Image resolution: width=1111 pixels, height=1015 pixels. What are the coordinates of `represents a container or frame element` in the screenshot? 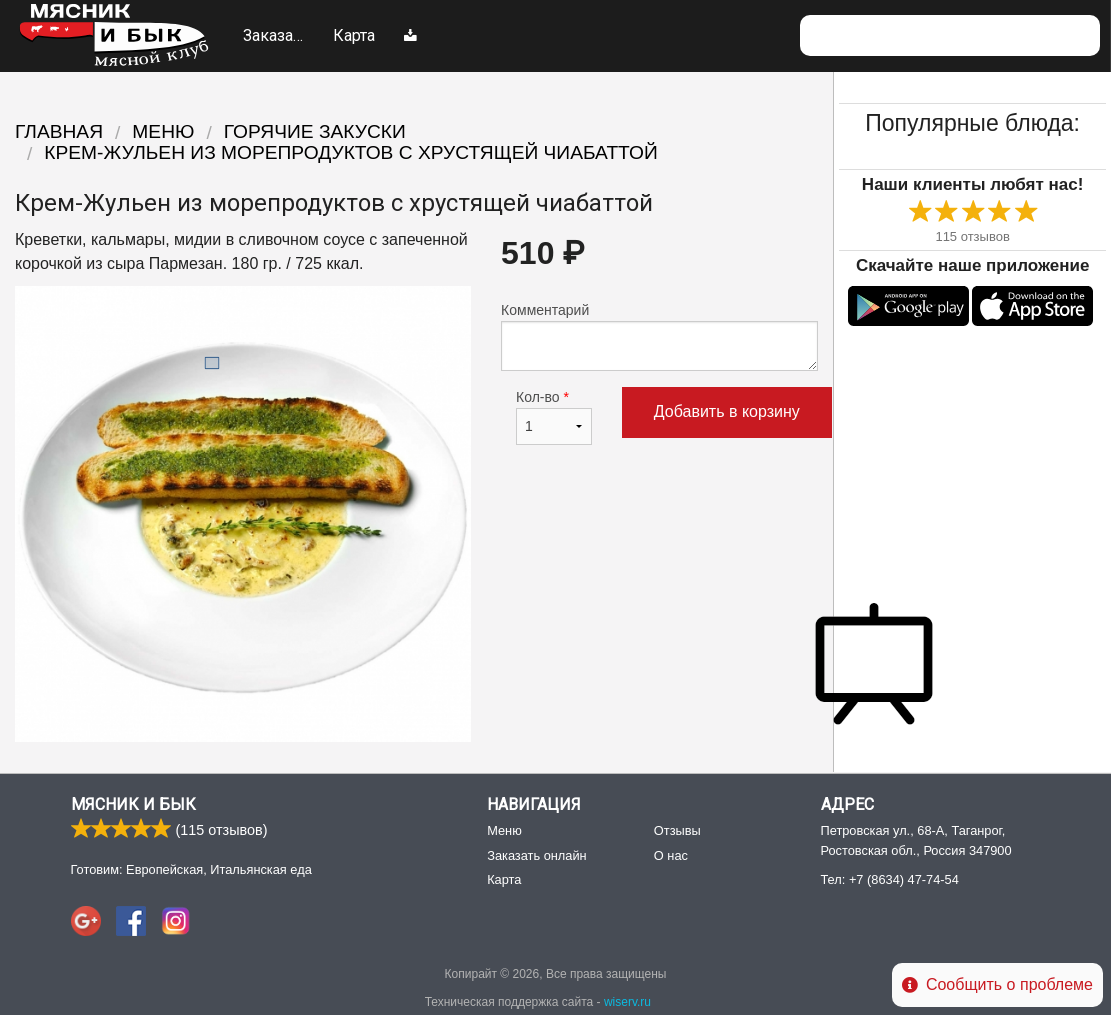 It's located at (212, 363).